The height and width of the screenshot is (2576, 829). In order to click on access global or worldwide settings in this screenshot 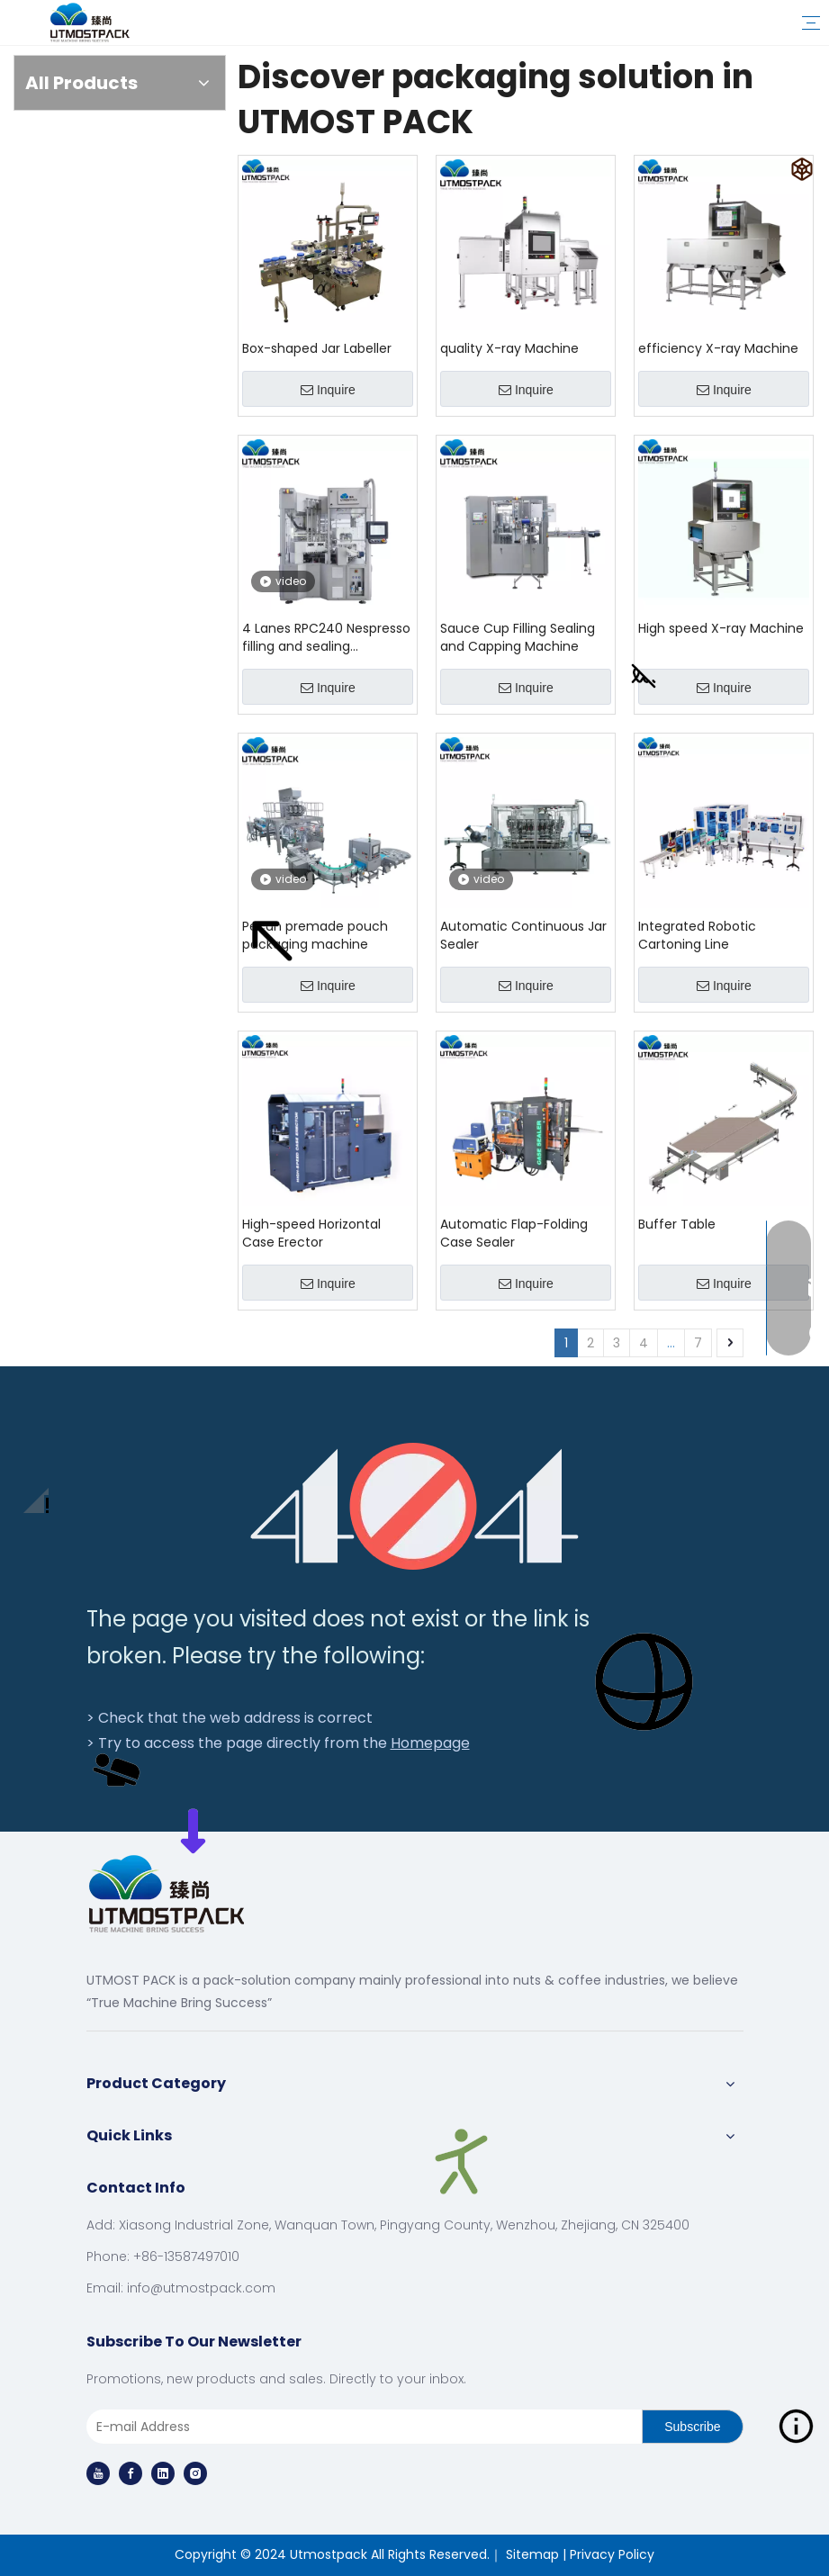, I will do `click(644, 1681)`.